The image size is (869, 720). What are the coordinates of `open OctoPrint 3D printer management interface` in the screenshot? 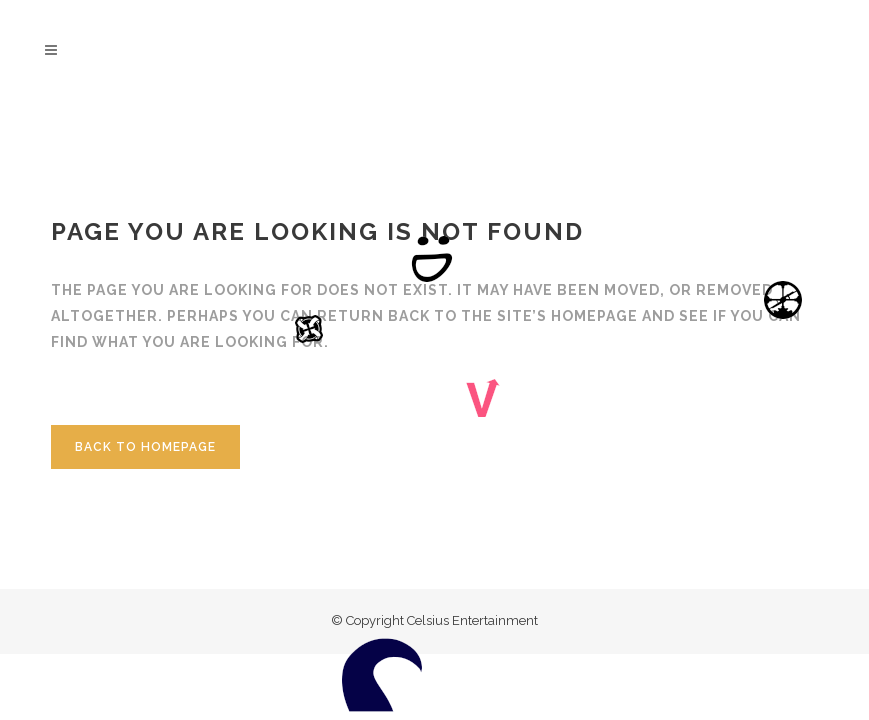 It's located at (382, 675).